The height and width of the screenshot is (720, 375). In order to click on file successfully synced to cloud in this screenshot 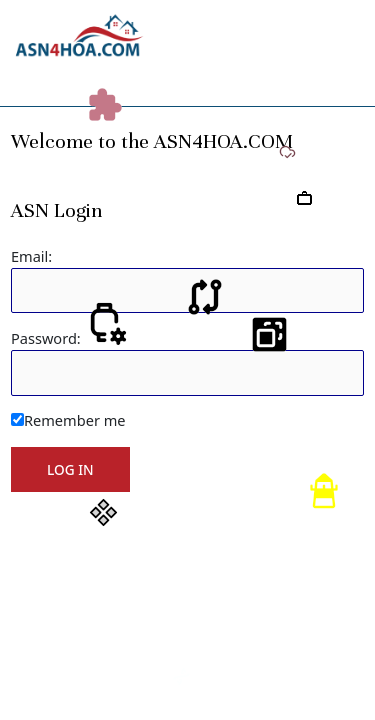, I will do `click(287, 151)`.